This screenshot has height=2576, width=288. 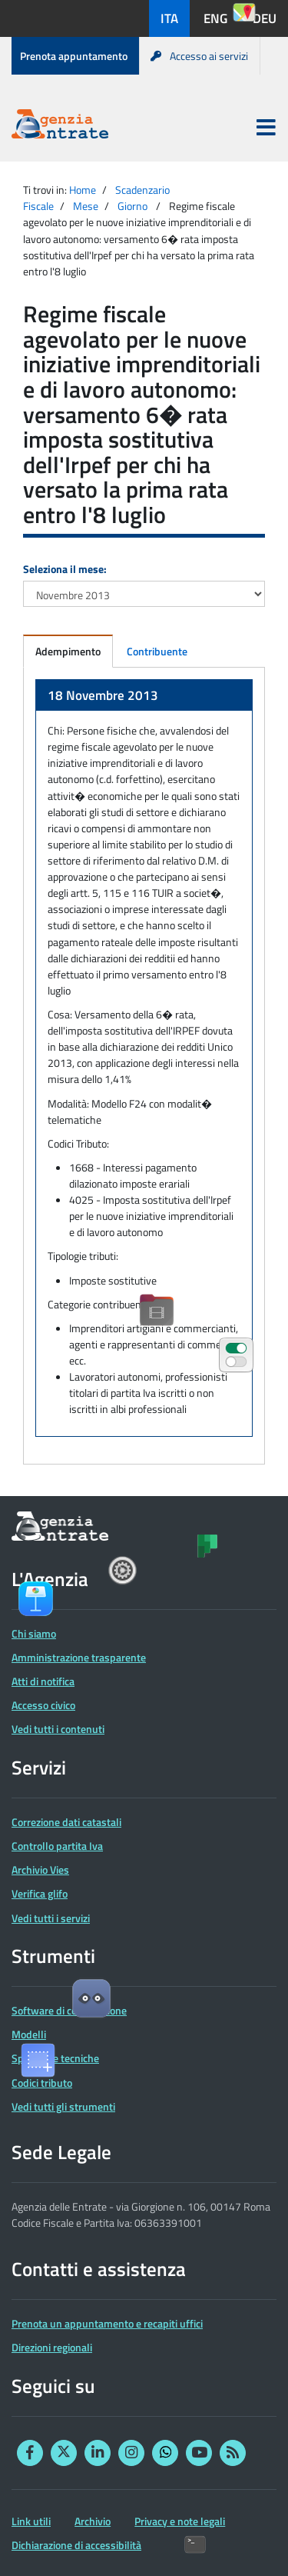 I want to click on open gnome maps application, so click(x=244, y=12).